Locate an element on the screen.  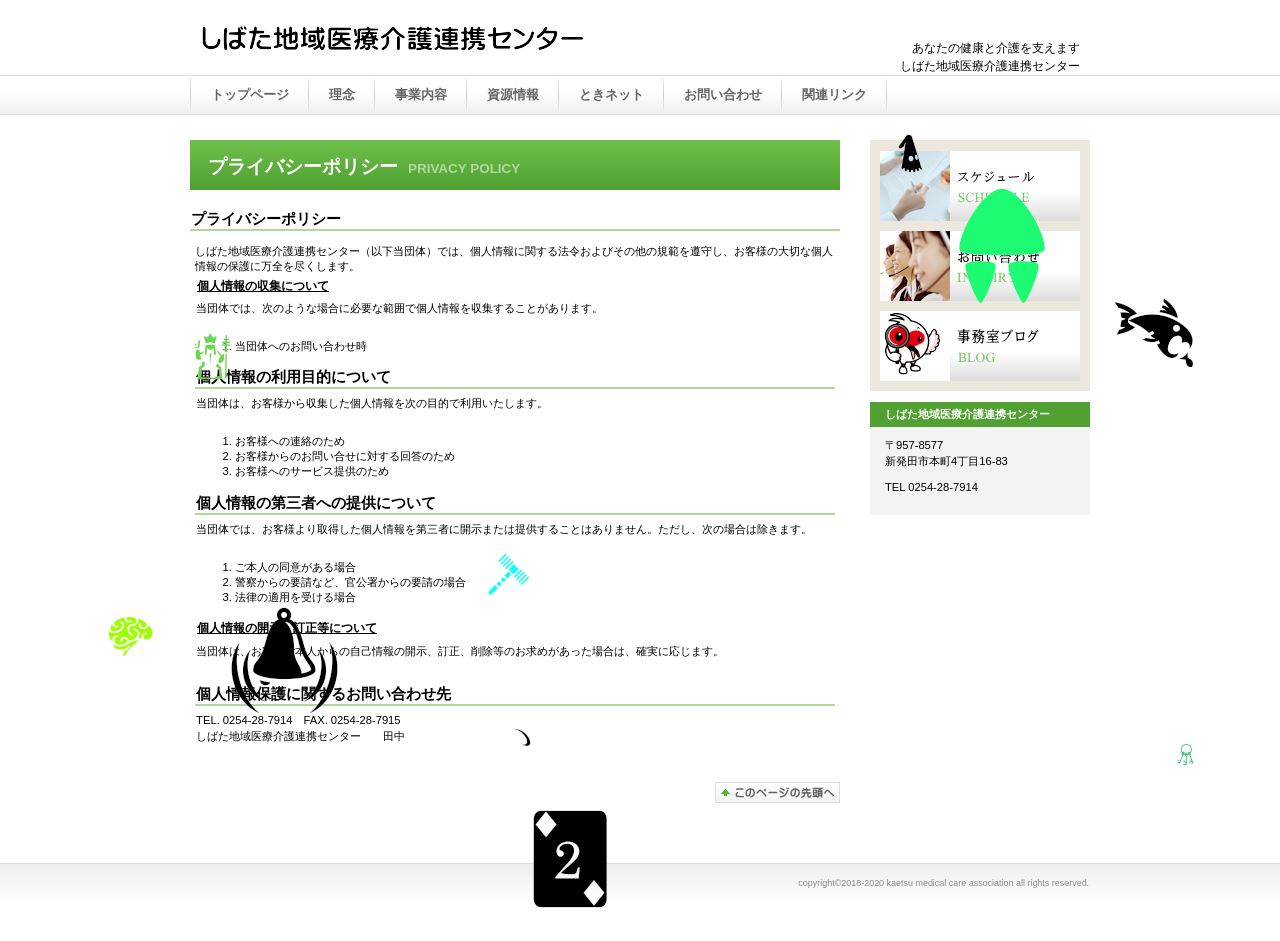
view the hierophant tarot card is located at coordinates (212, 356).